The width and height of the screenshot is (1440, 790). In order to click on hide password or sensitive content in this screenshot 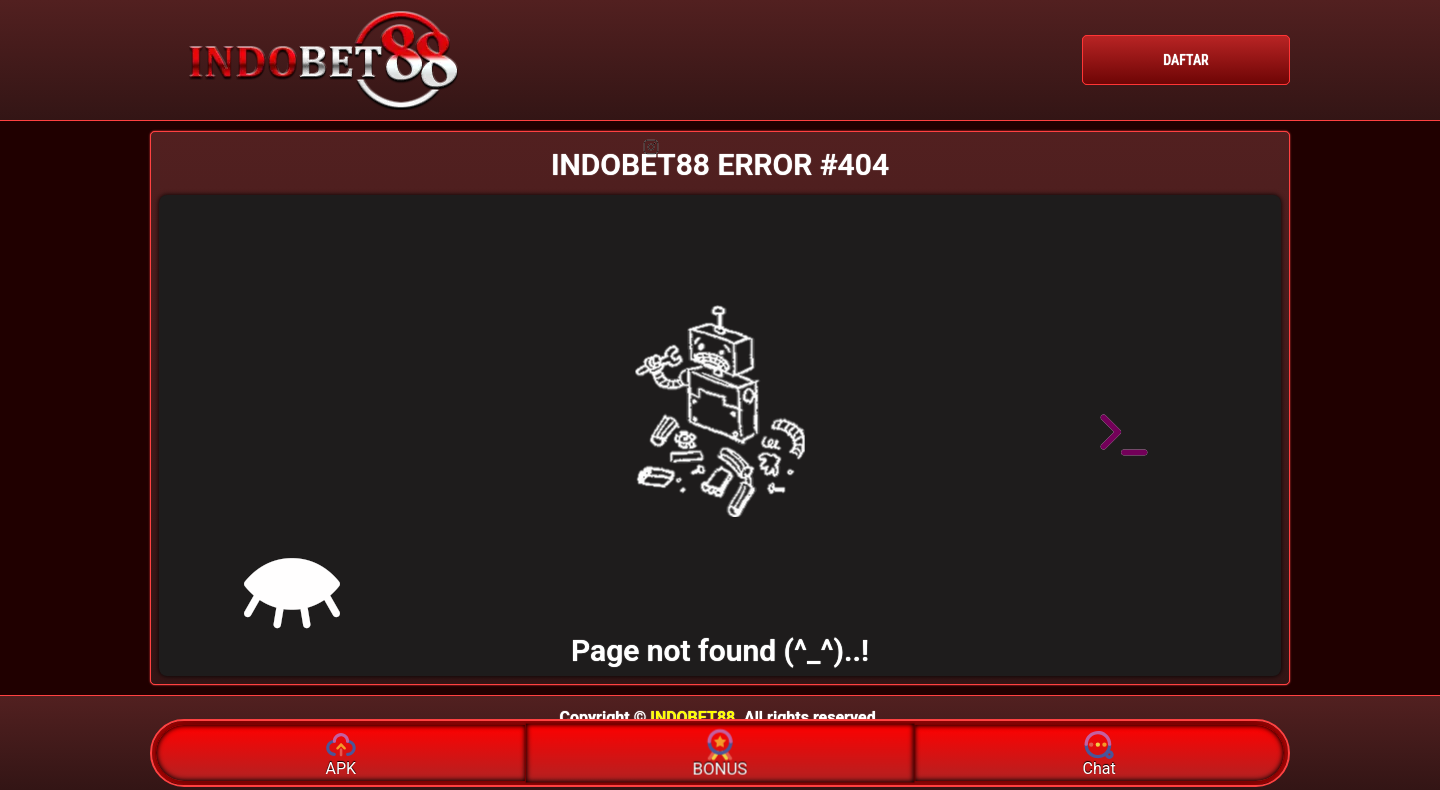, I will do `click(292, 595)`.